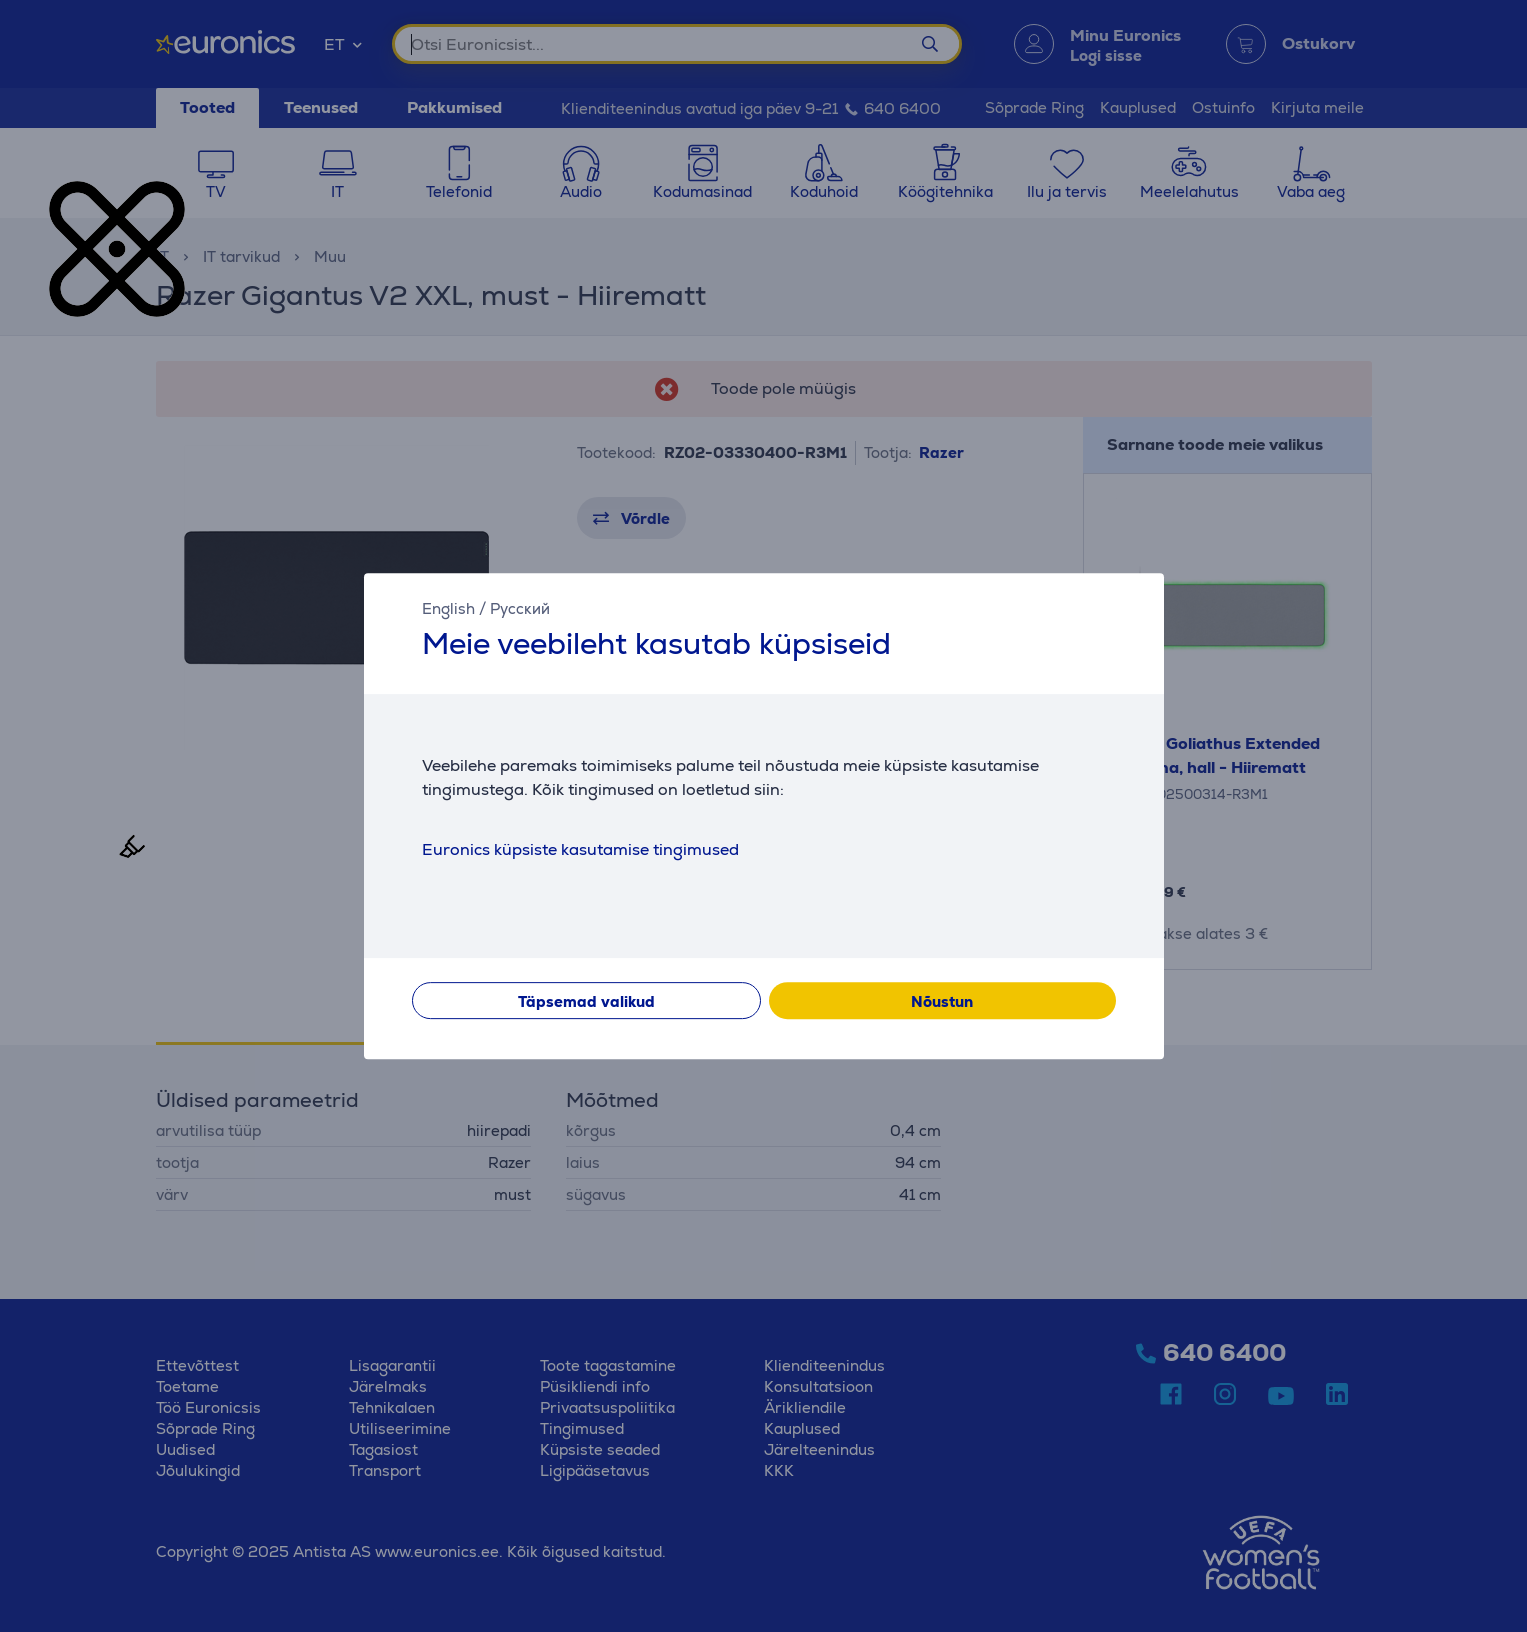  What do you see at coordinates (117, 249) in the screenshot?
I see `access first aid or medical help resources` at bounding box center [117, 249].